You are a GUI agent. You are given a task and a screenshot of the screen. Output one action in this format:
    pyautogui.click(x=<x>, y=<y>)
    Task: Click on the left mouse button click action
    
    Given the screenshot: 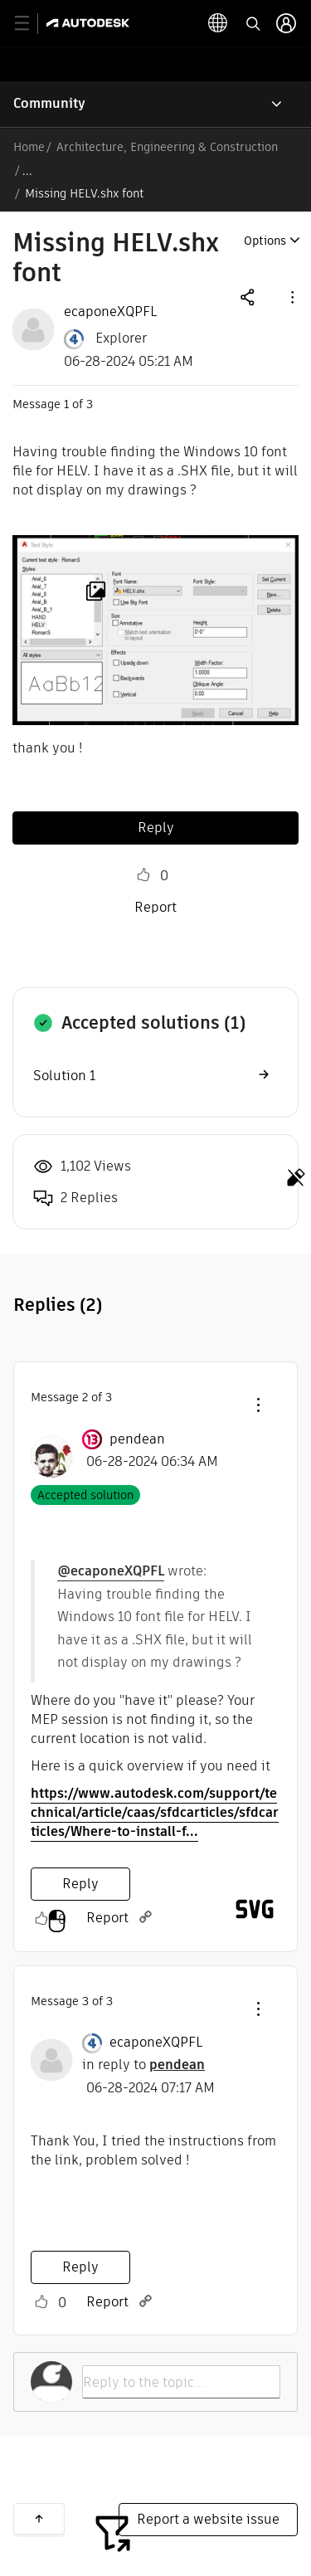 What is the action you would take?
    pyautogui.click(x=56, y=1921)
    